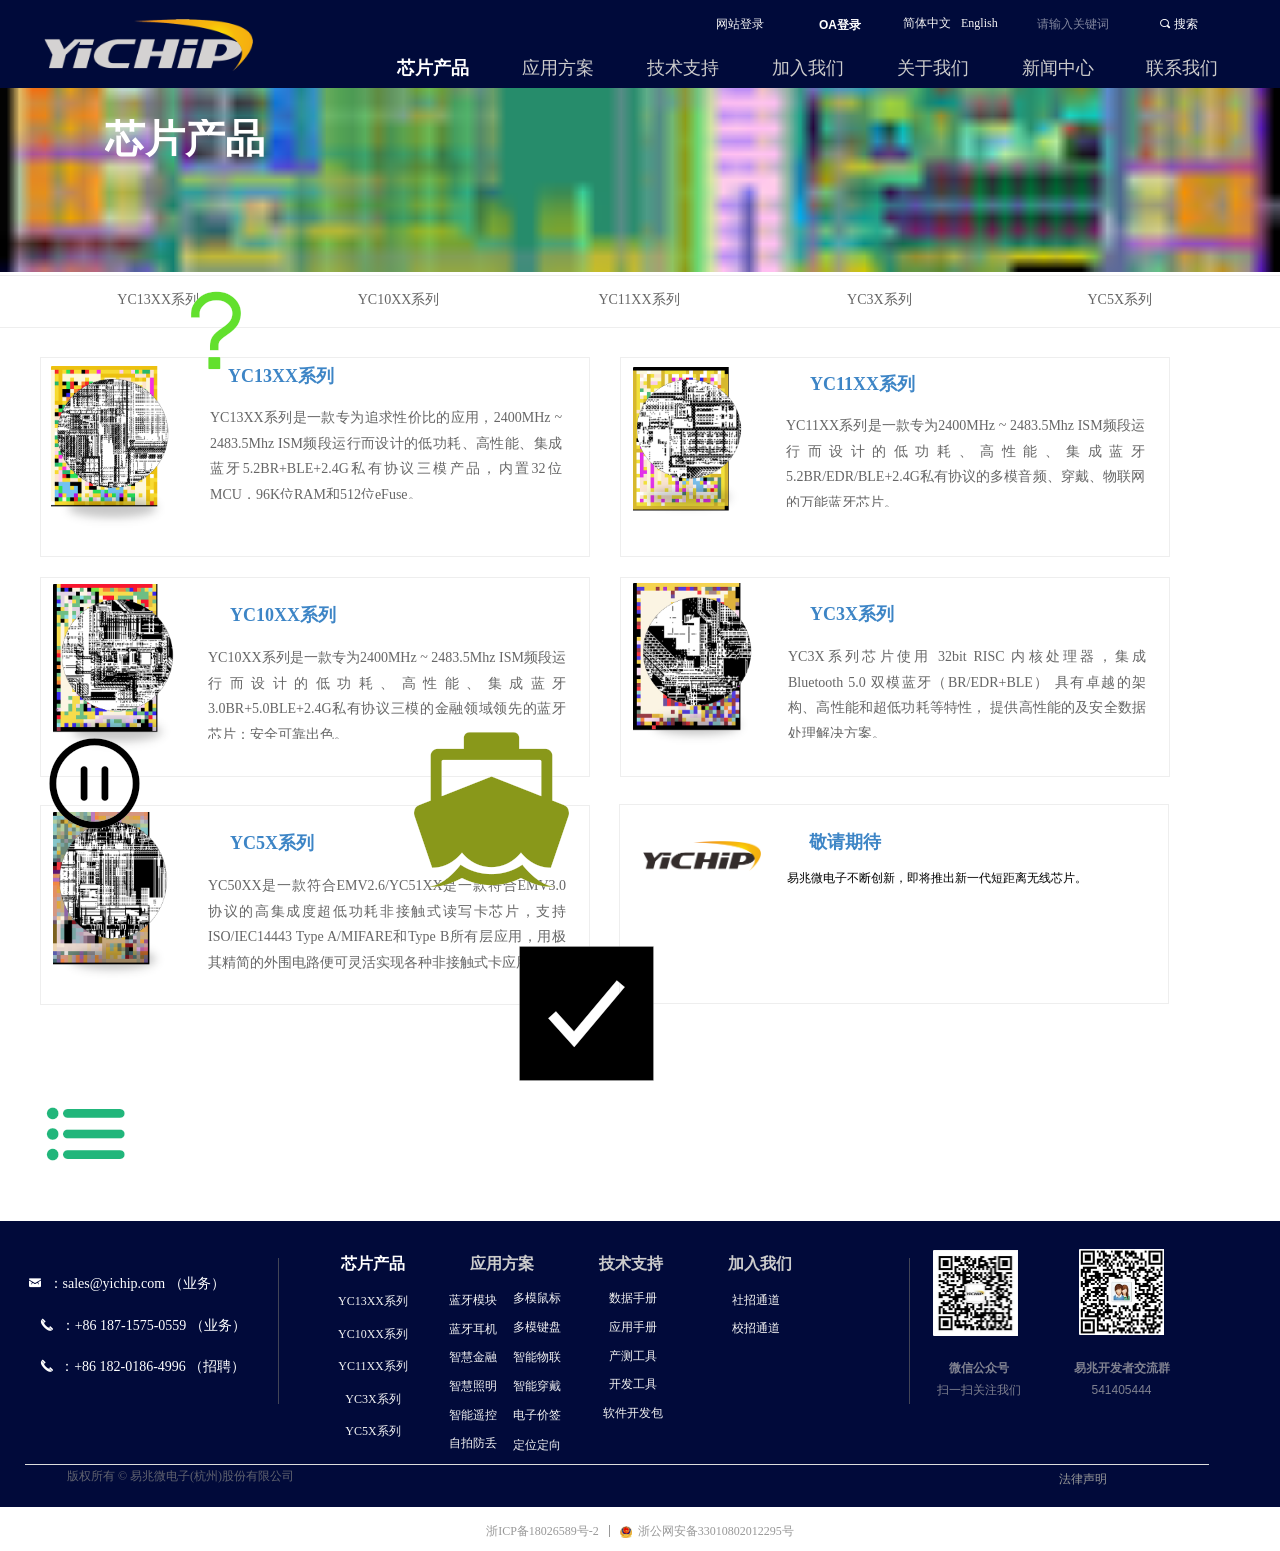 The width and height of the screenshot is (1280, 1551). What do you see at coordinates (85, 1134) in the screenshot?
I see `view items in a list format` at bounding box center [85, 1134].